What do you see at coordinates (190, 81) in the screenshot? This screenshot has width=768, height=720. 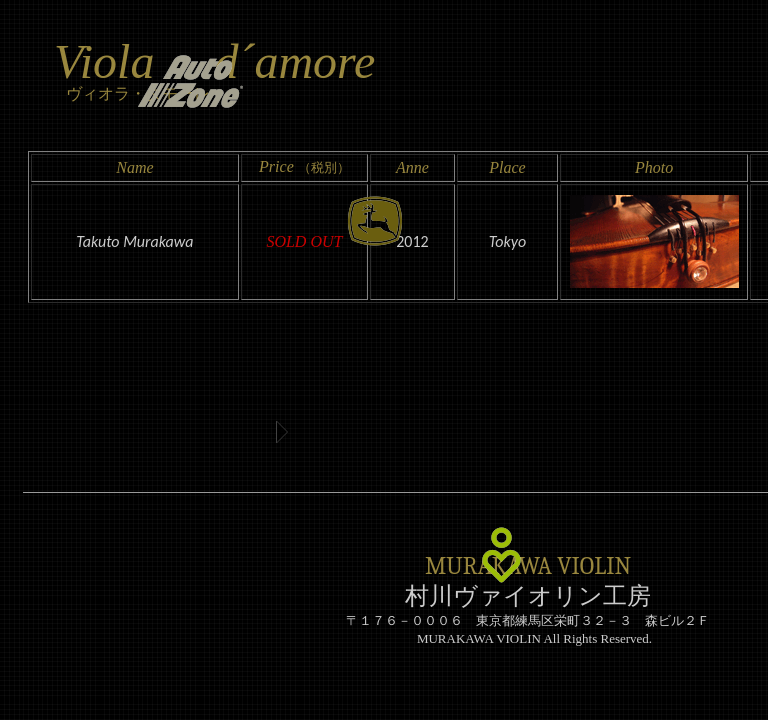 I see `visit the AutoZone website or app` at bounding box center [190, 81].